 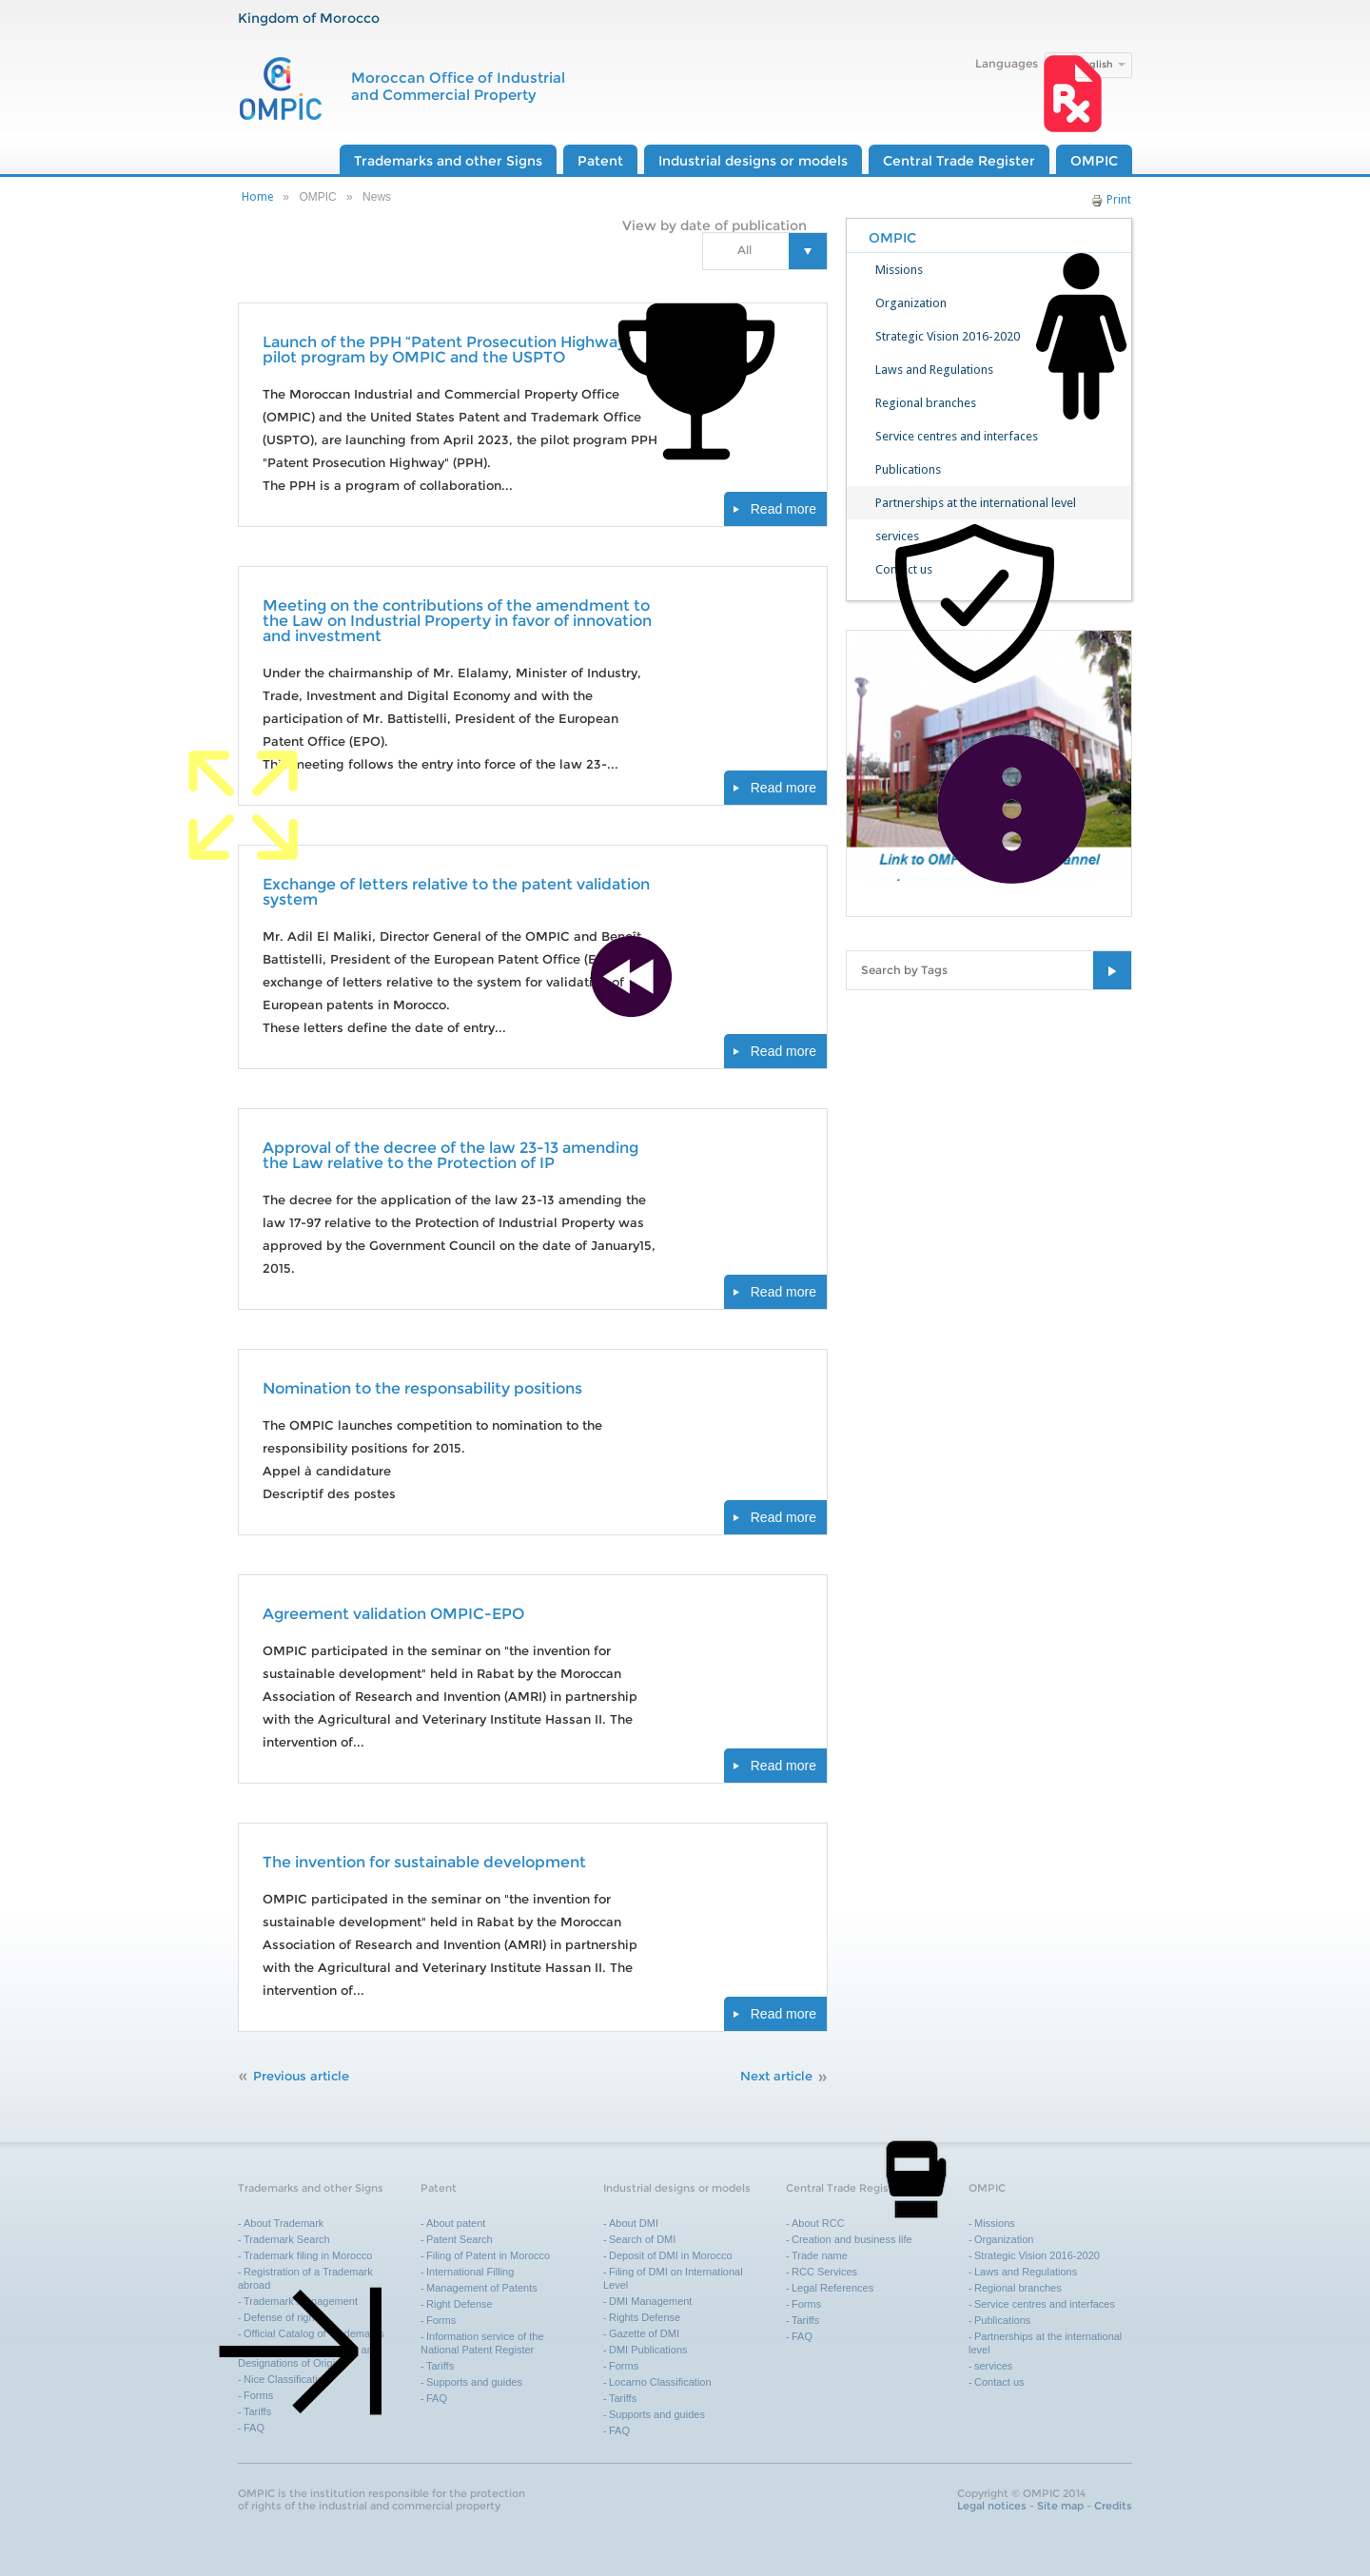 What do you see at coordinates (243, 805) in the screenshot?
I see `expand to fullscreen mode` at bounding box center [243, 805].